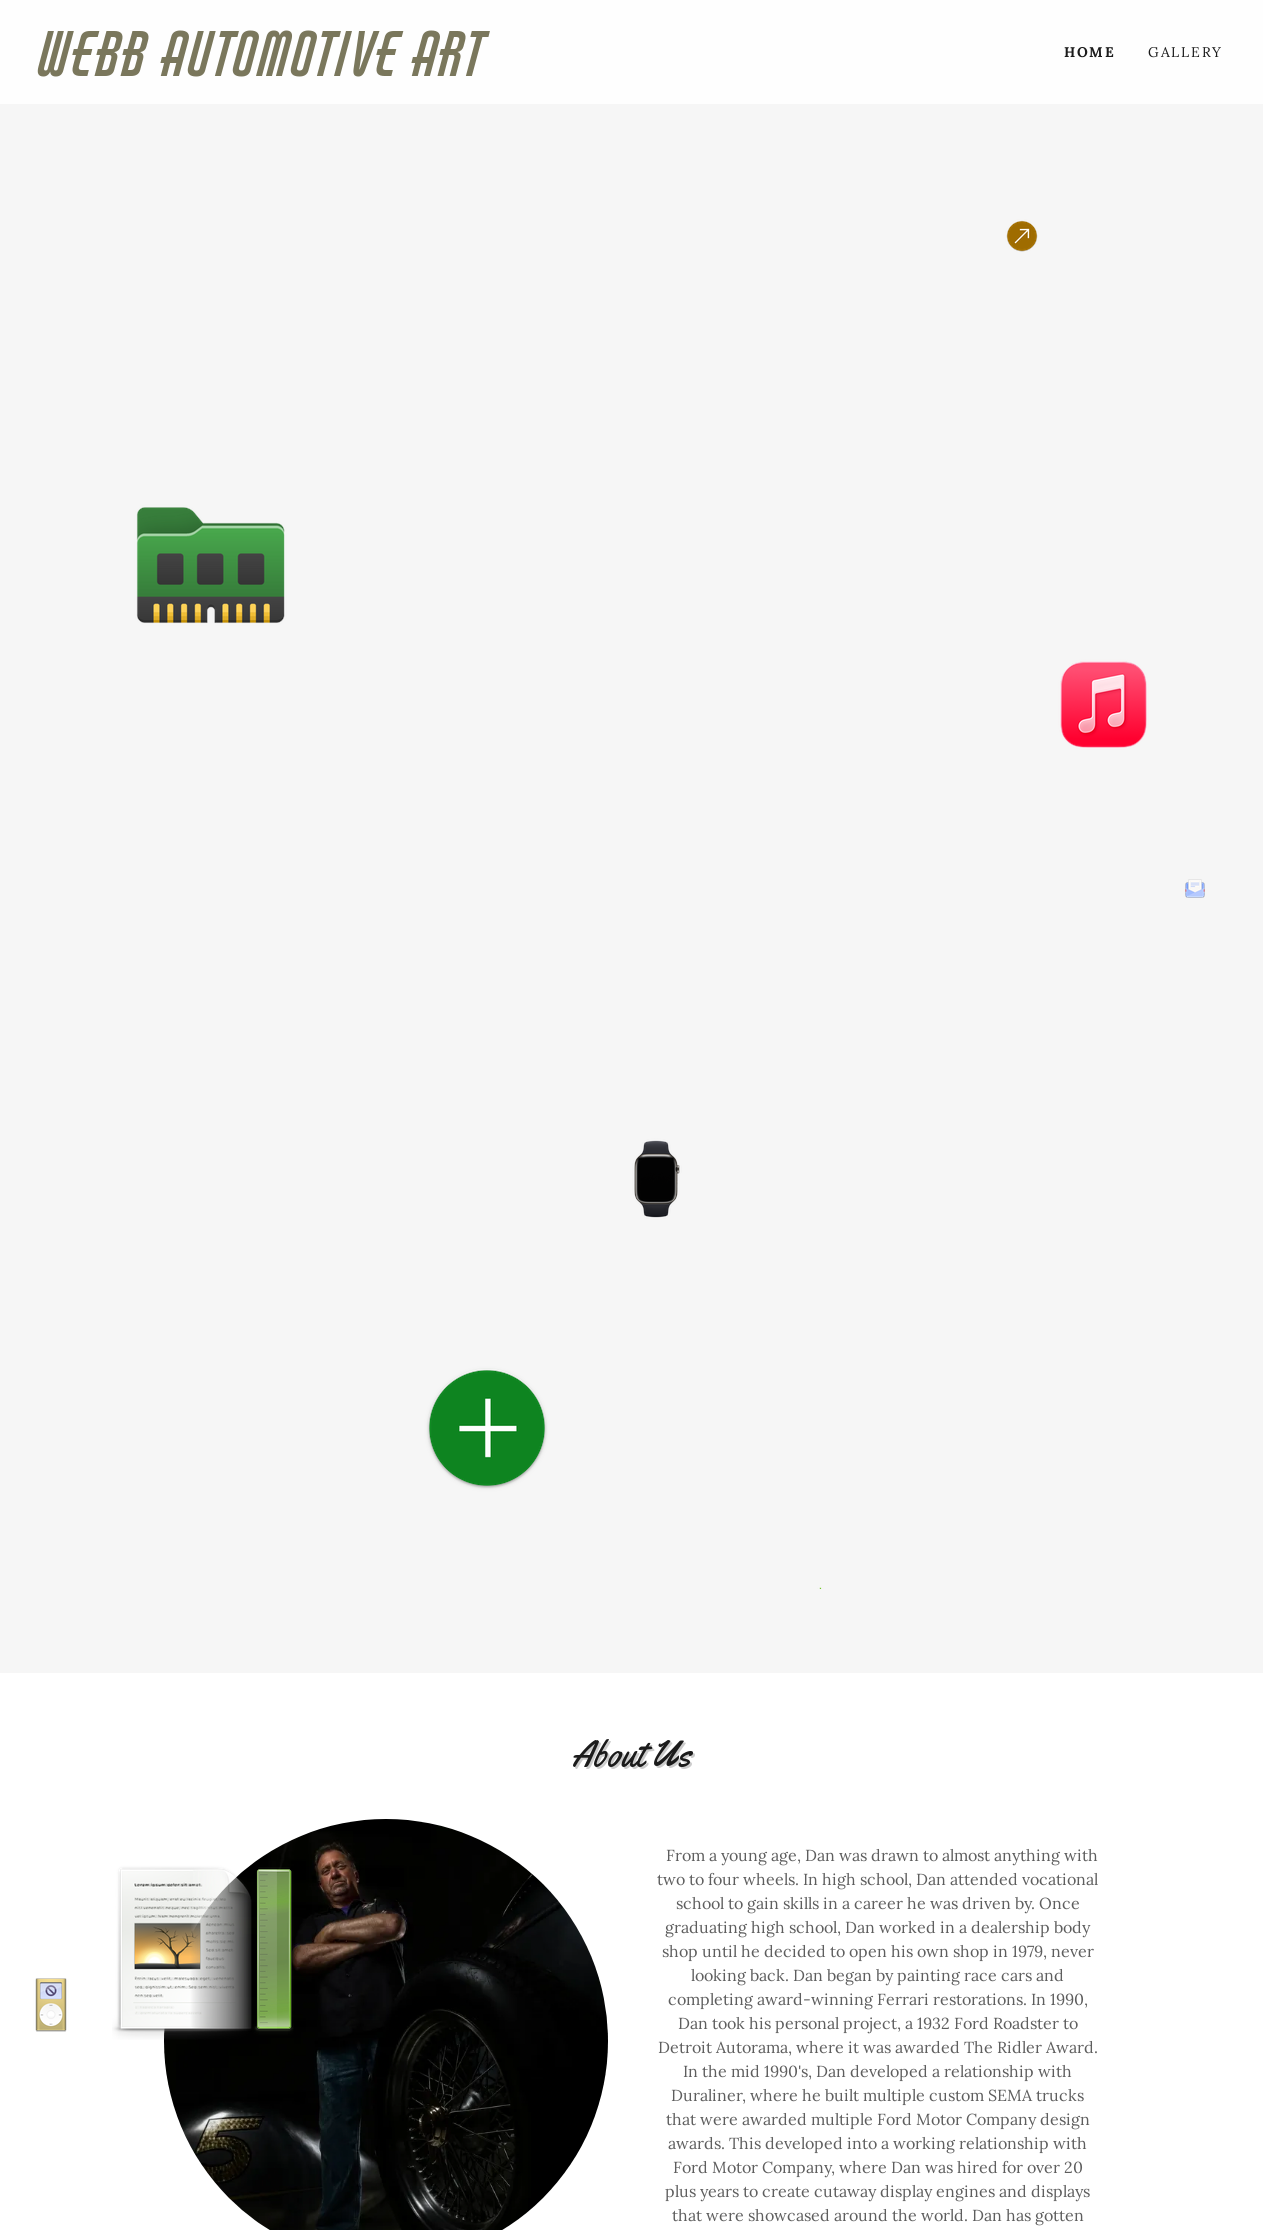 This screenshot has height=2230, width=1263. I want to click on add a new item, so click(487, 1428).